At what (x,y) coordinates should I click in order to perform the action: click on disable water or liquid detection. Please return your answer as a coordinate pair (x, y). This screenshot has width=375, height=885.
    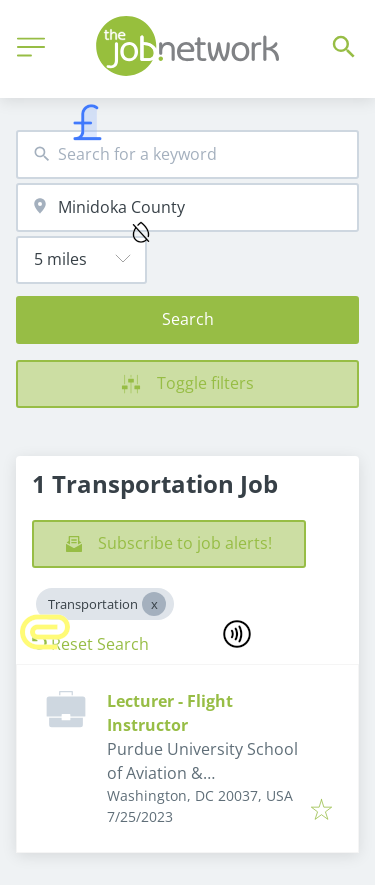
    Looking at the image, I should click on (141, 233).